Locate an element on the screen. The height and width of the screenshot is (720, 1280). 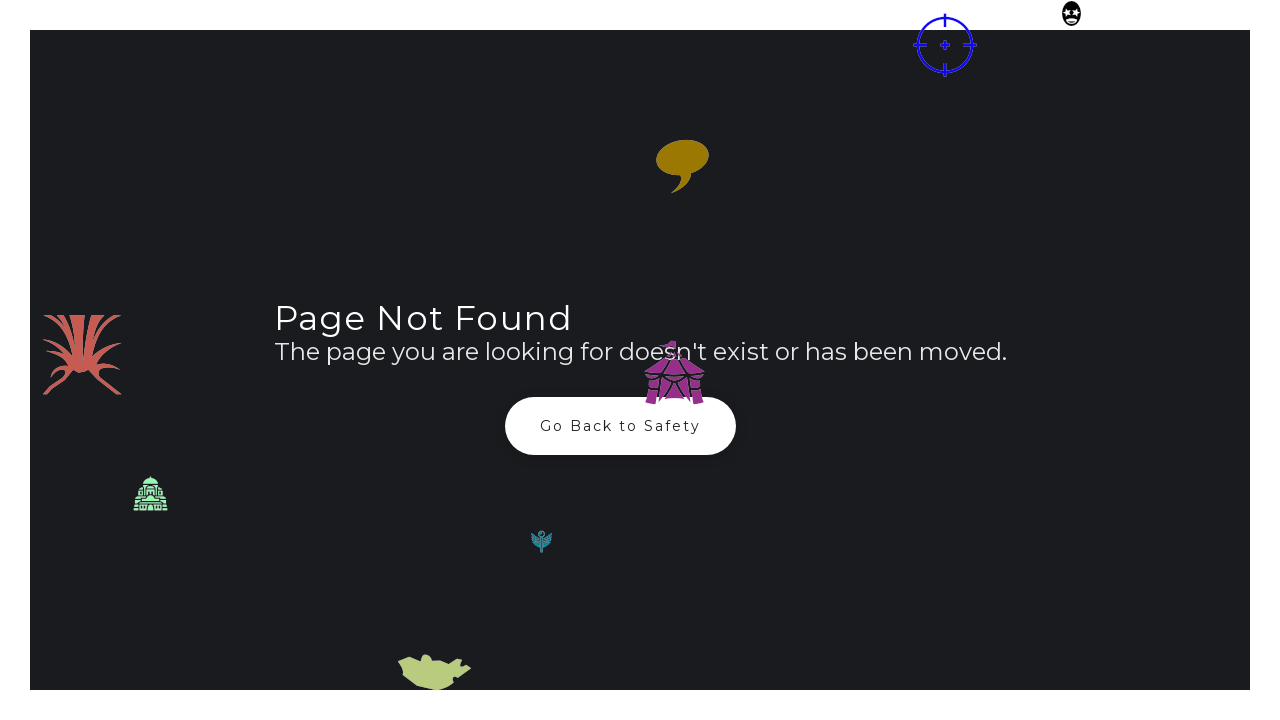
select mongolia as your country or region is located at coordinates (434, 672).